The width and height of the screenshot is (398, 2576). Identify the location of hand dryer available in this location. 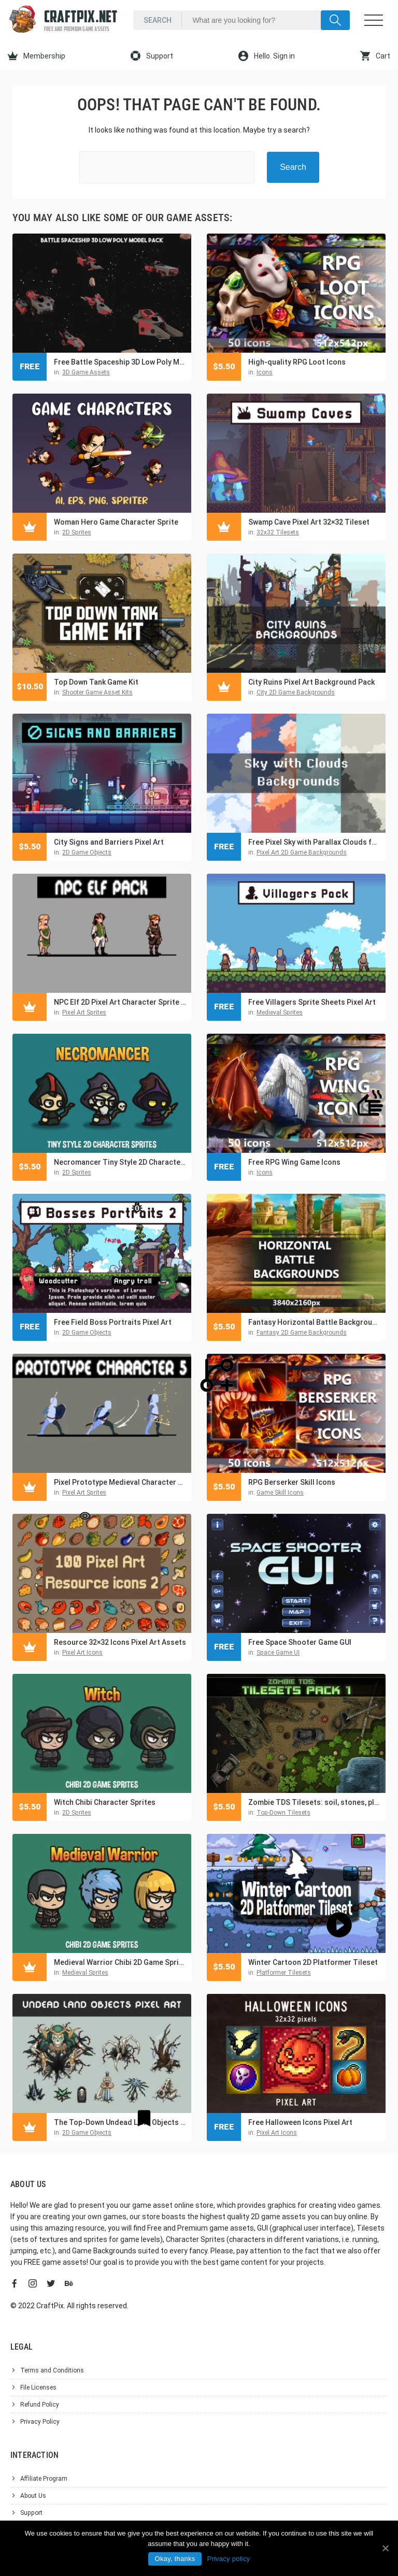
(371, 1102).